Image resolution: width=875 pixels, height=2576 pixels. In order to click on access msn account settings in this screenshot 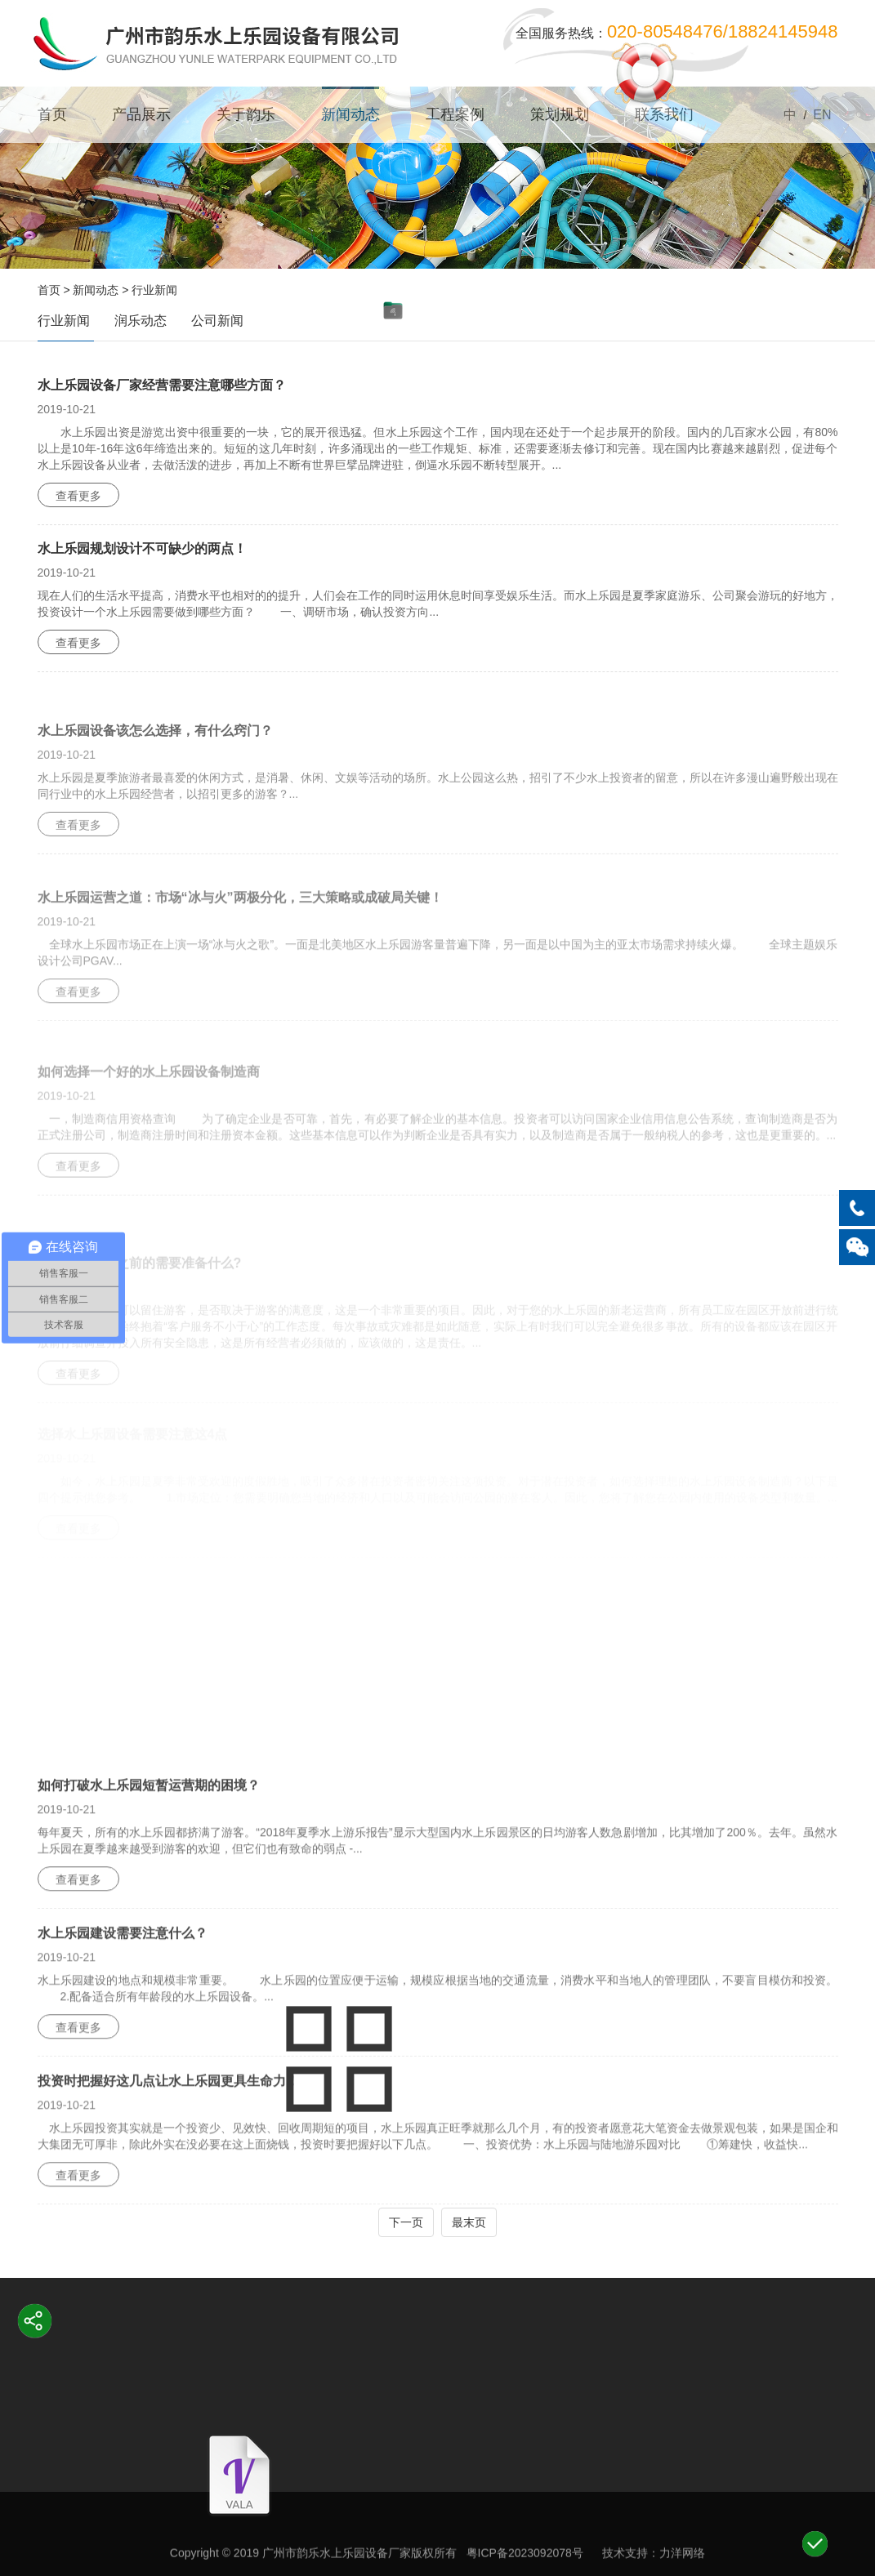, I will do `click(339, 2059)`.